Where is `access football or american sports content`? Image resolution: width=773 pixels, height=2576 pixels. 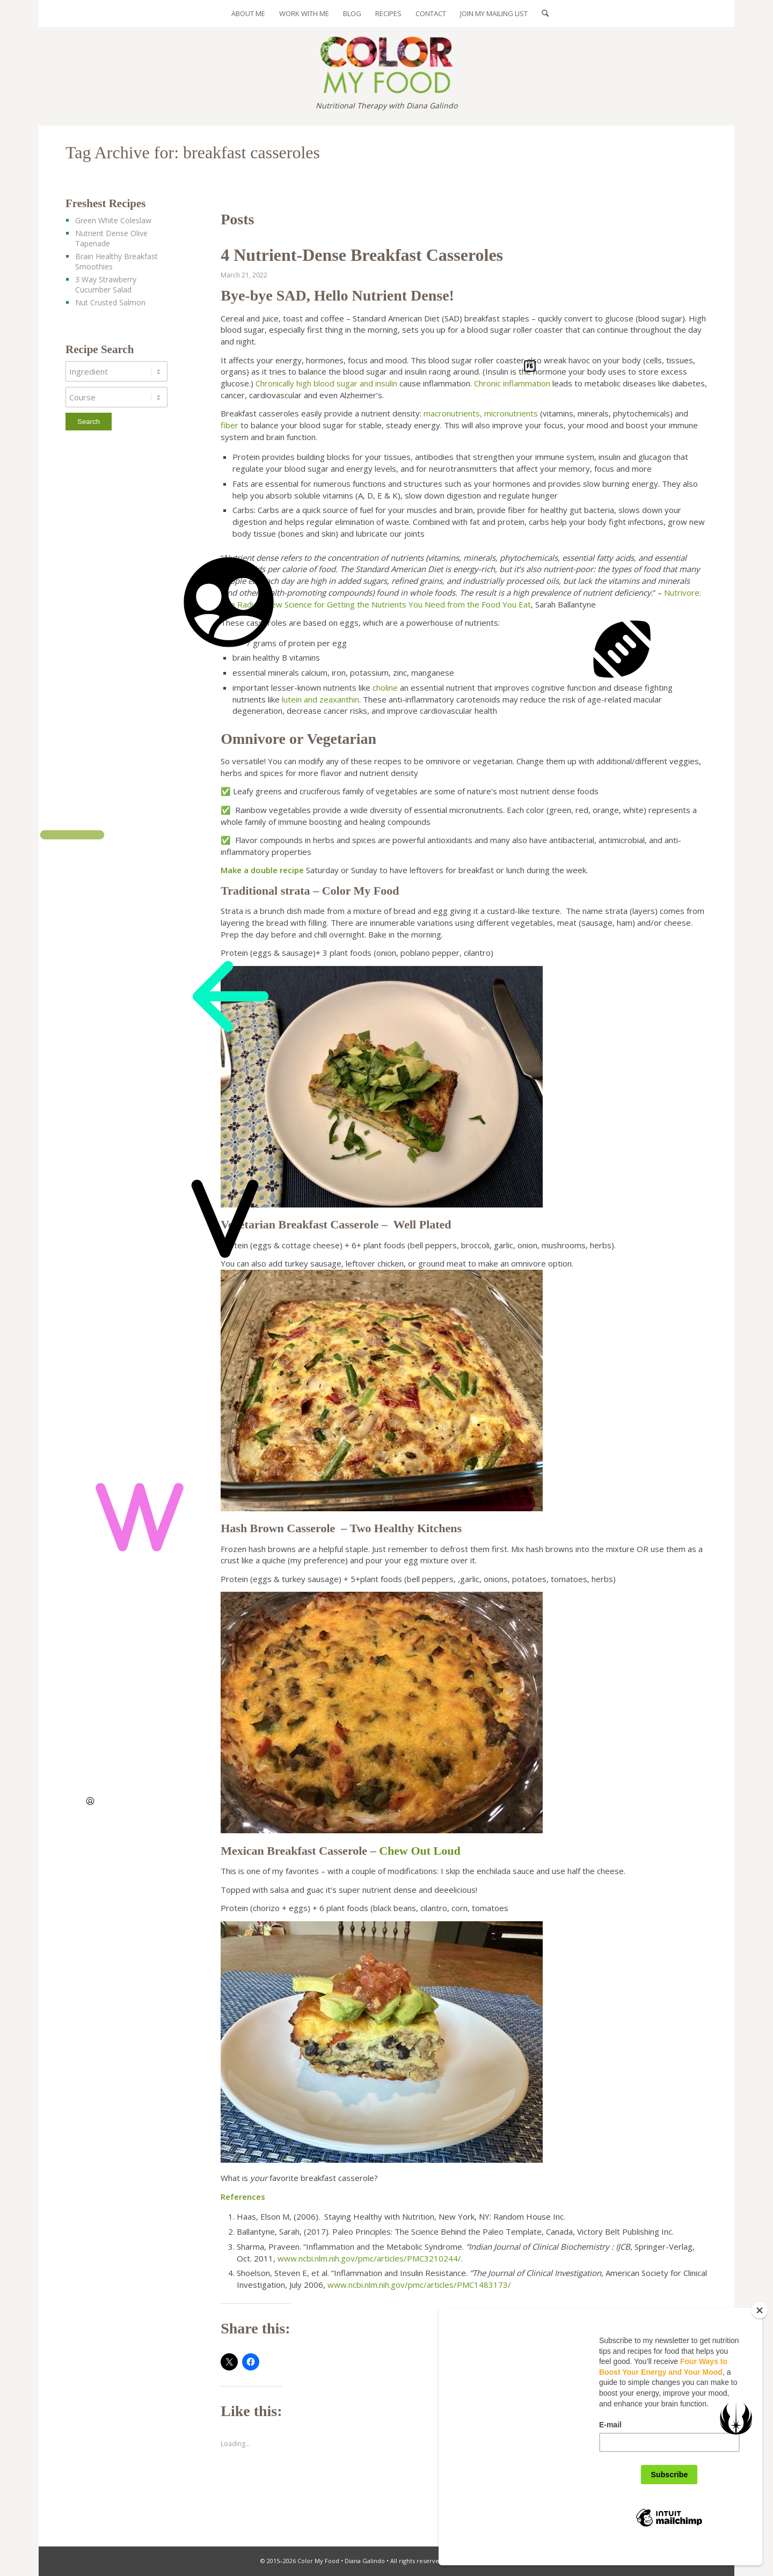
access football or american sports content is located at coordinates (622, 649).